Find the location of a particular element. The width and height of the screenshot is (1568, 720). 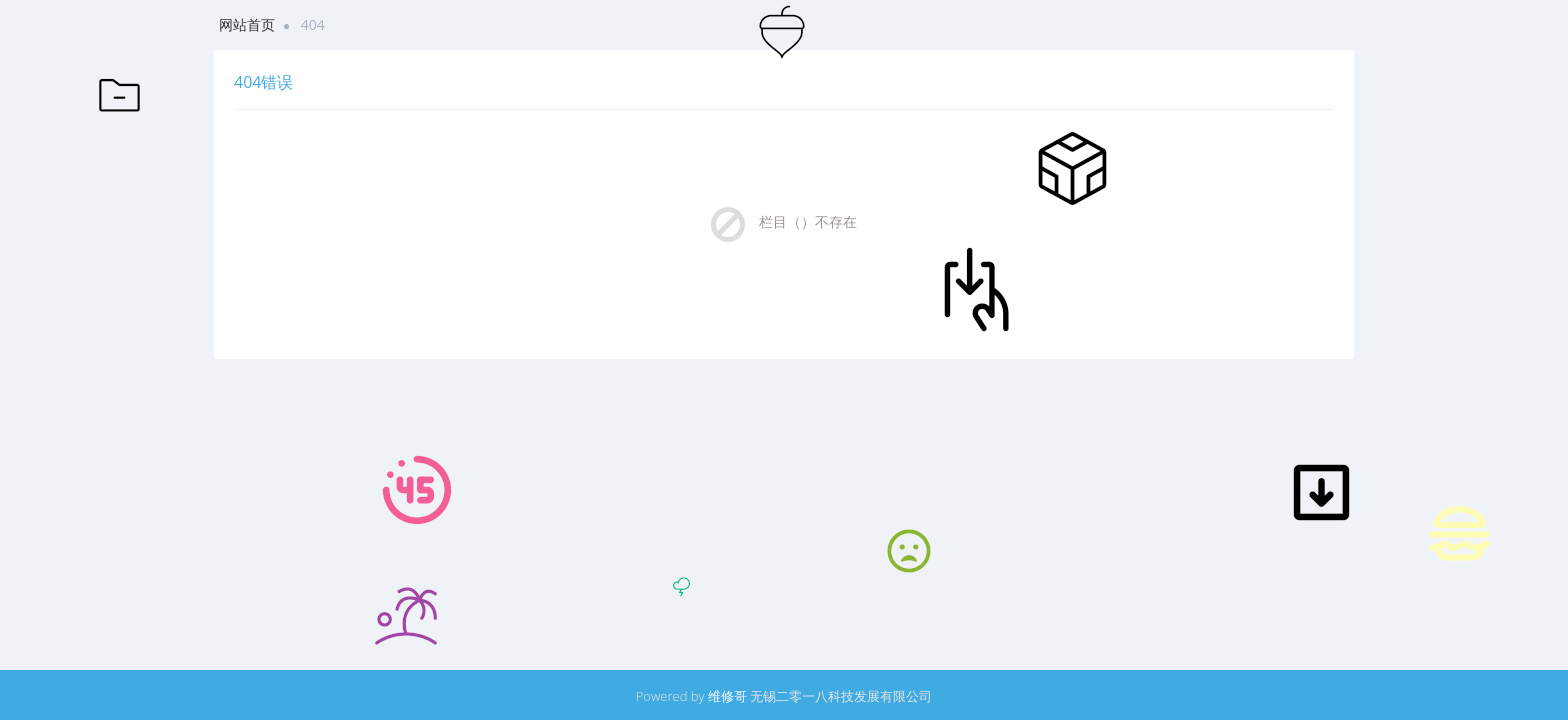

indicates thunderstorm or severe weather conditions is located at coordinates (681, 586).